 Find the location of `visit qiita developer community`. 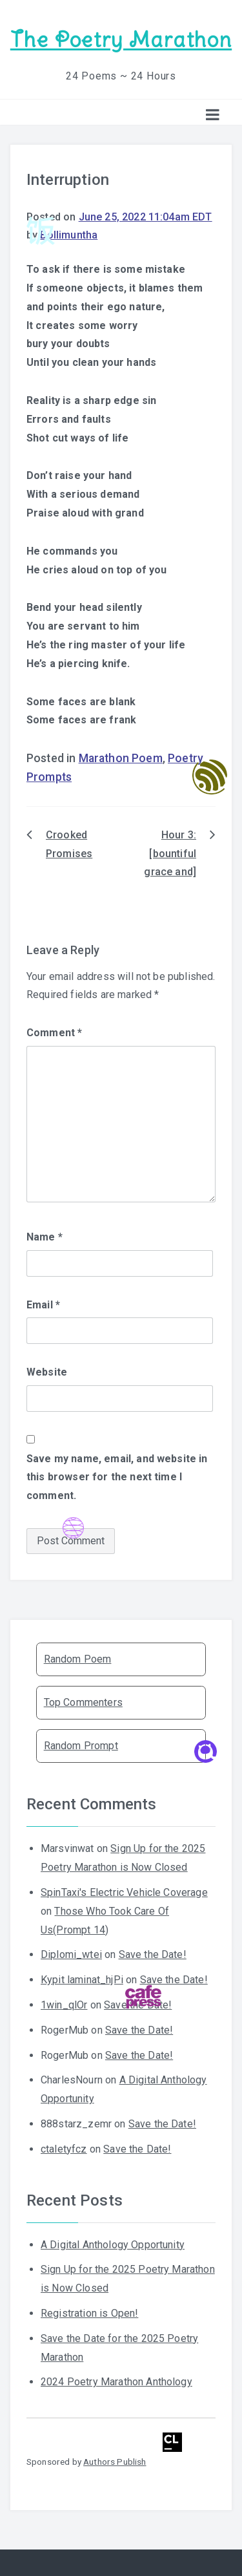

visit qiita developer community is located at coordinates (205, 1751).